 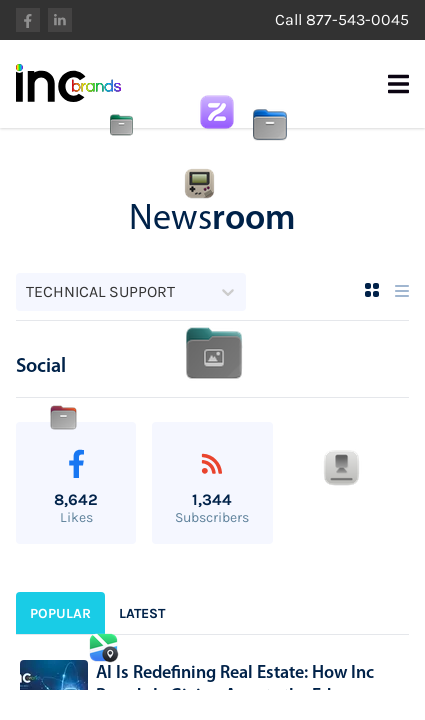 I want to click on open zen browser (twilight theme), so click(x=217, y=112).